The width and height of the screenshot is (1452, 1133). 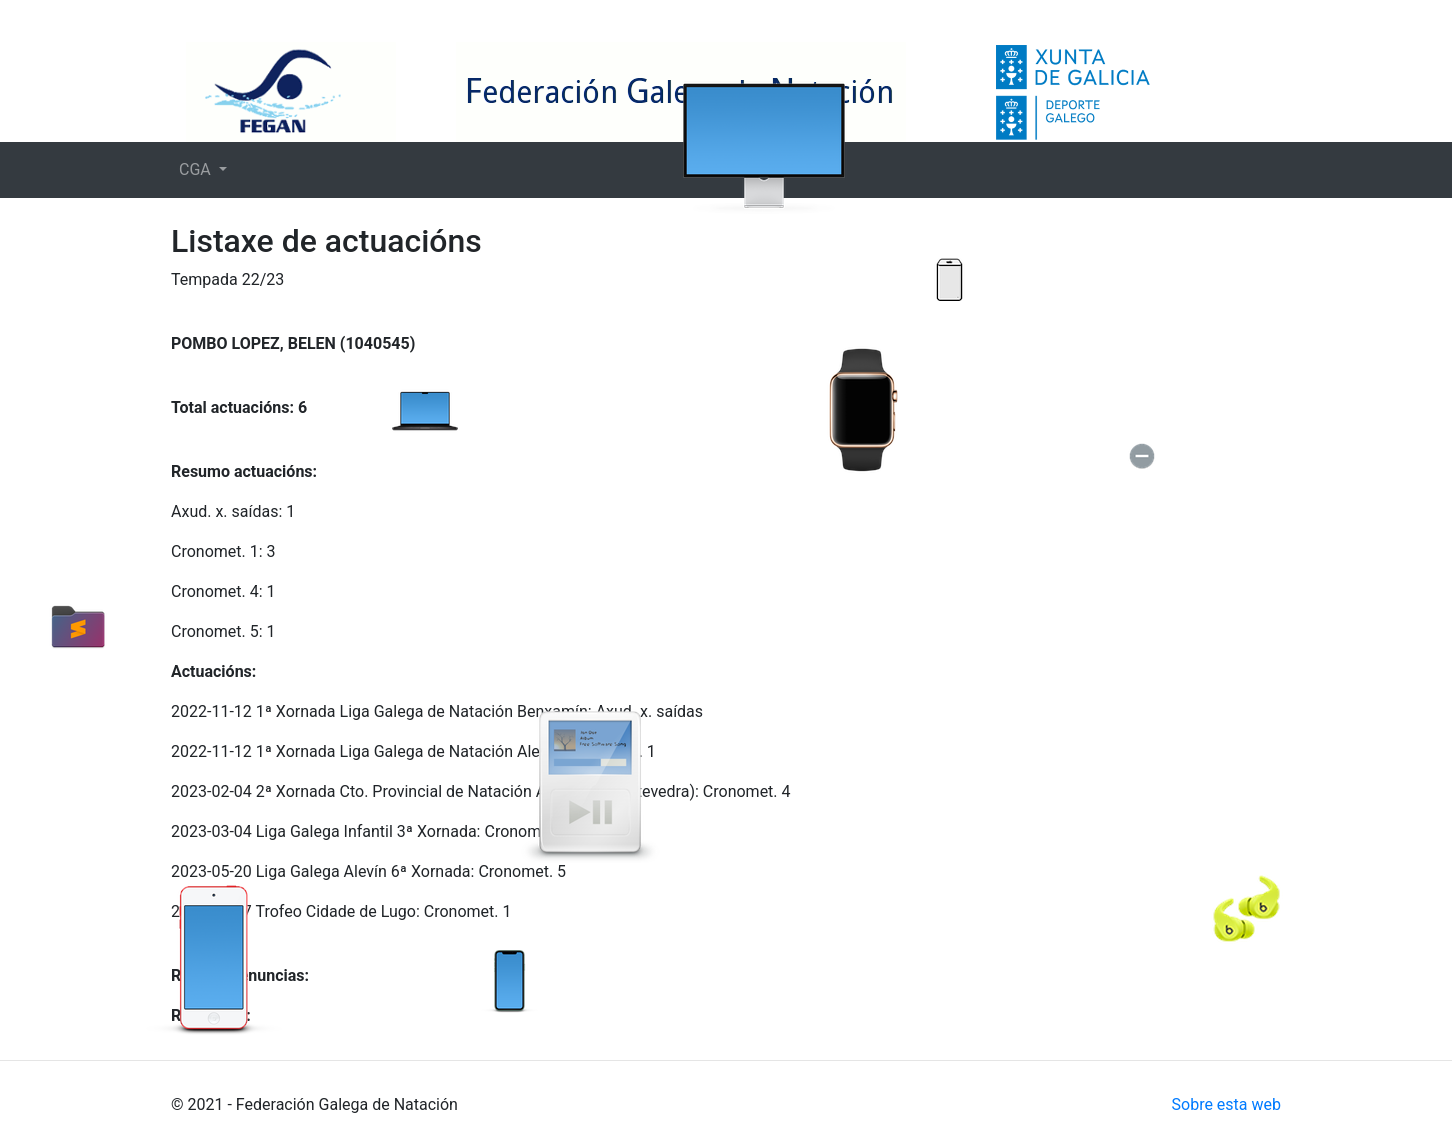 What do you see at coordinates (425, 406) in the screenshot?
I see `macbook pro 14-inch device icon` at bounding box center [425, 406].